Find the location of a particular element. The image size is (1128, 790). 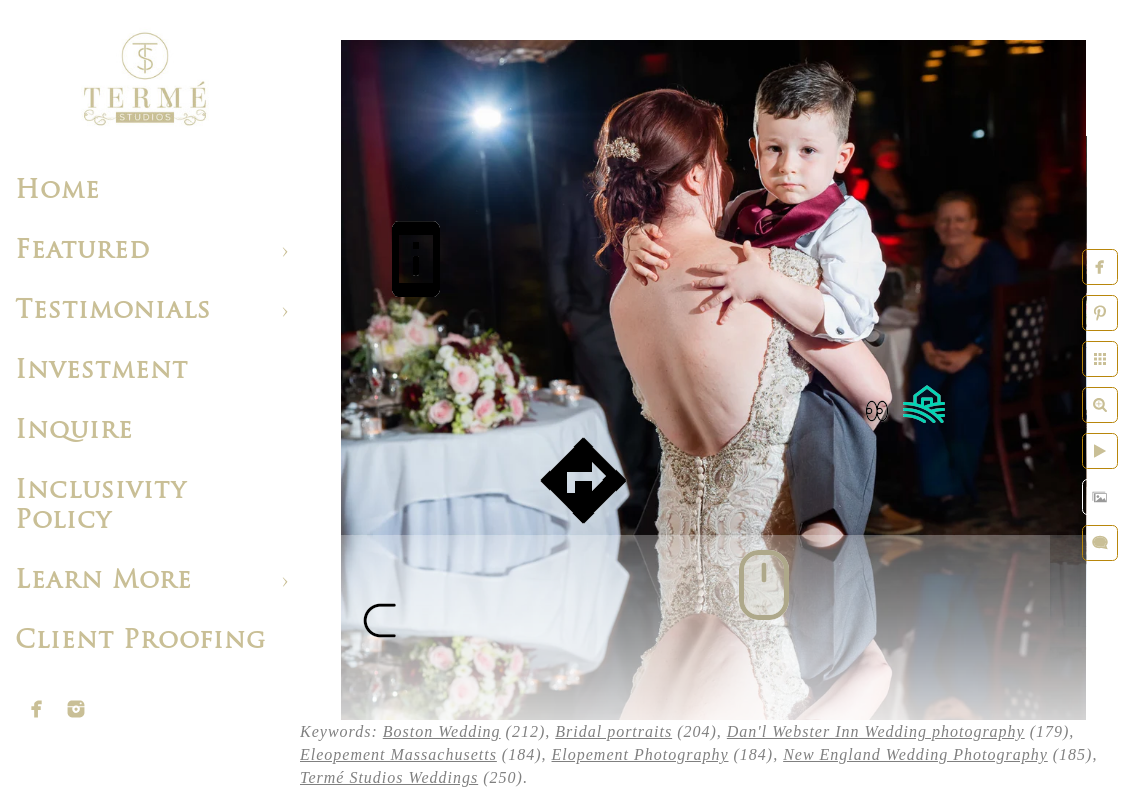

indicates a proper subset relationship in mathematical notation is located at coordinates (380, 620).